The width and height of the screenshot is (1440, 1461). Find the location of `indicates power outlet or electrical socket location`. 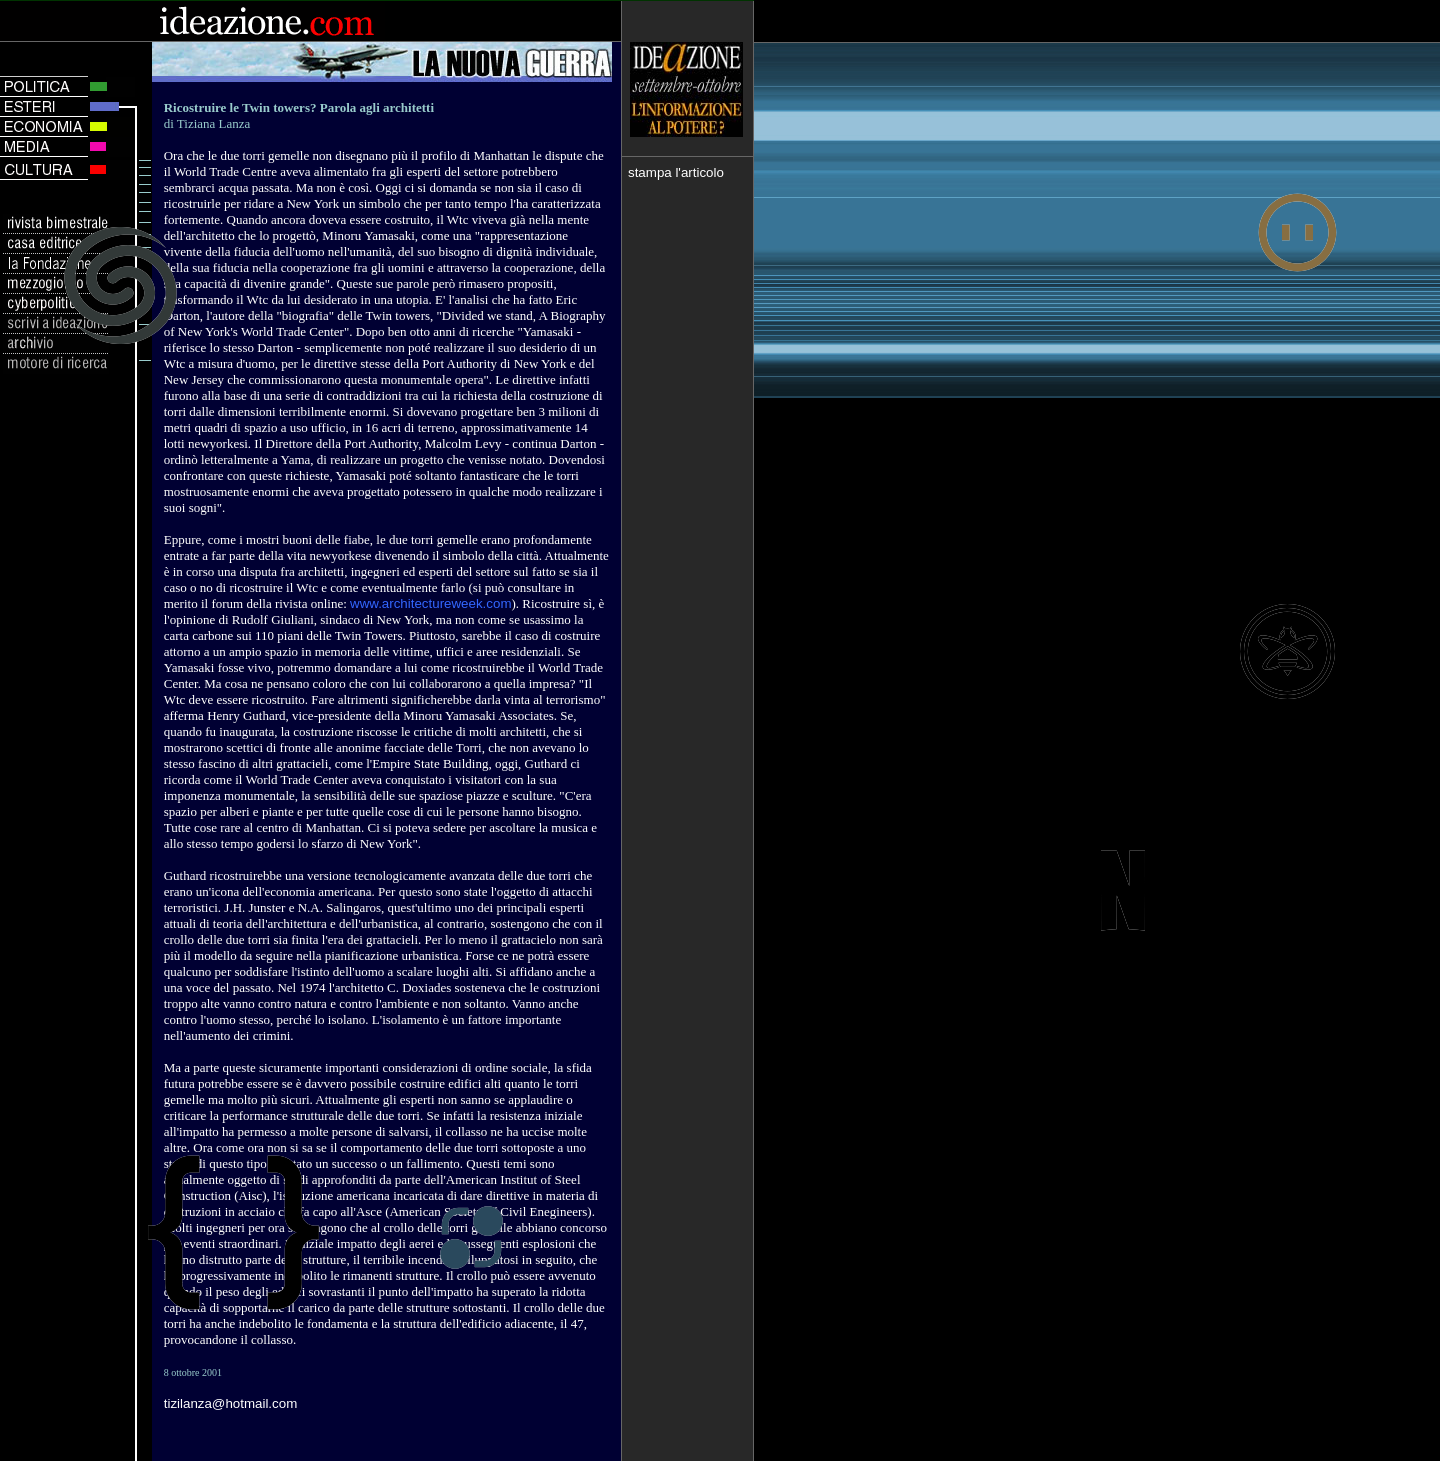

indicates power outlet or electrical socket location is located at coordinates (1297, 232).